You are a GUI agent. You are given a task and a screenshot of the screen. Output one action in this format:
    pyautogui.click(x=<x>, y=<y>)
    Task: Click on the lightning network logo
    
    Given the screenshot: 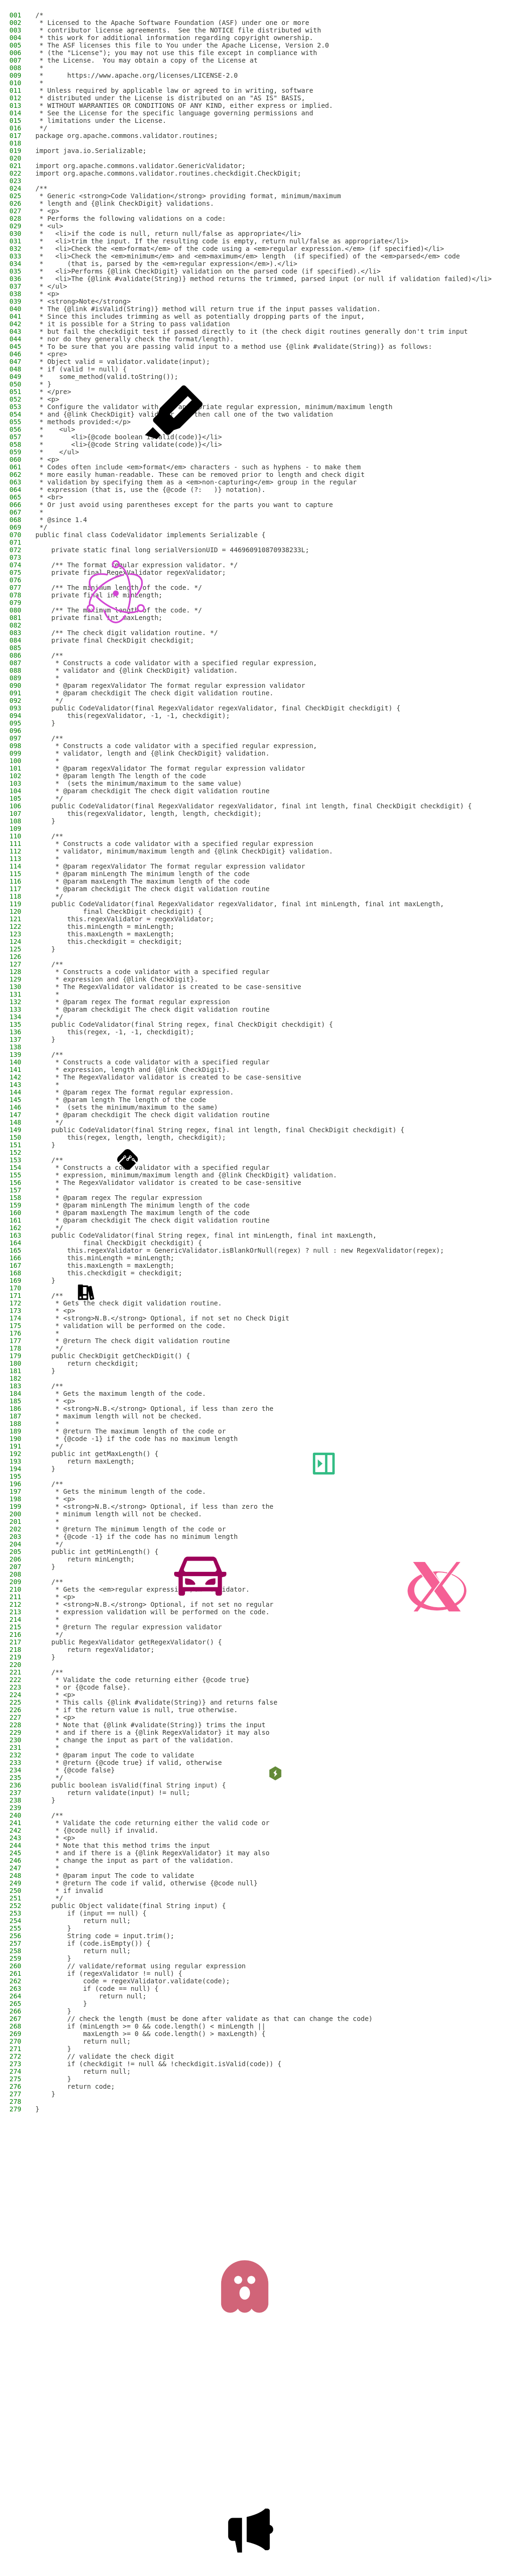 What is the action you would take?
    pyautogui.click(x=275, y=1773)
    